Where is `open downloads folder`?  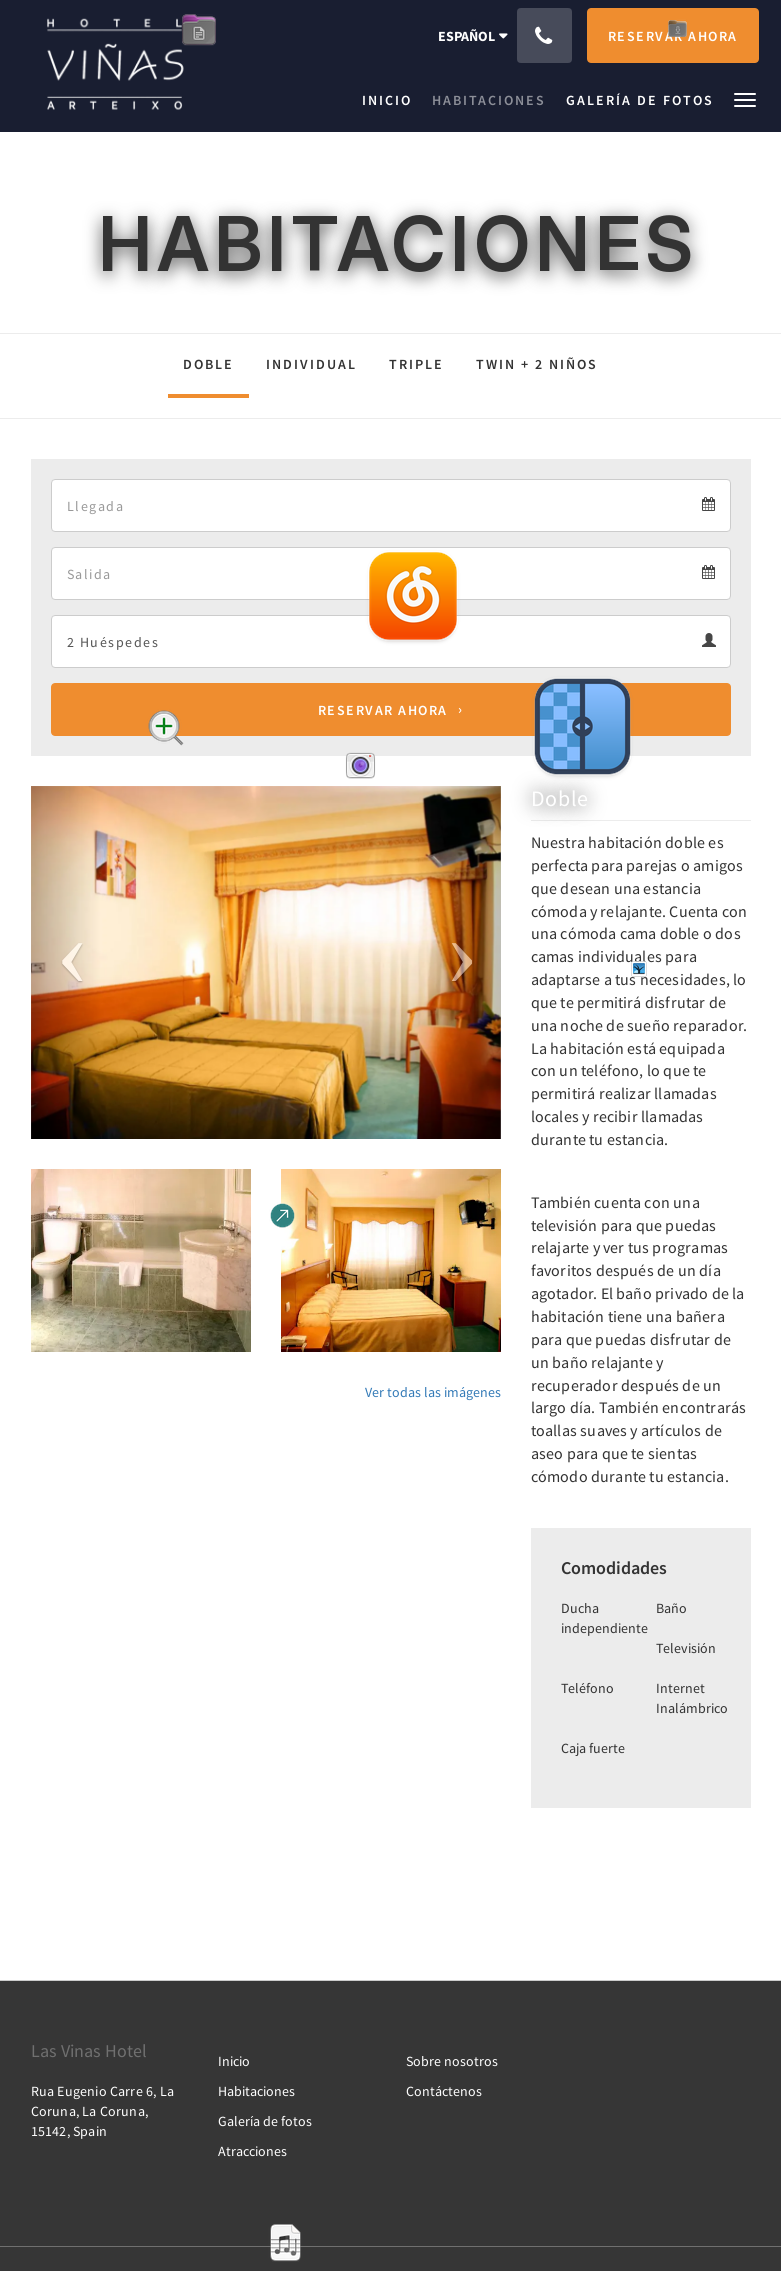
open downloads folder is located at coordinates (677, 28).